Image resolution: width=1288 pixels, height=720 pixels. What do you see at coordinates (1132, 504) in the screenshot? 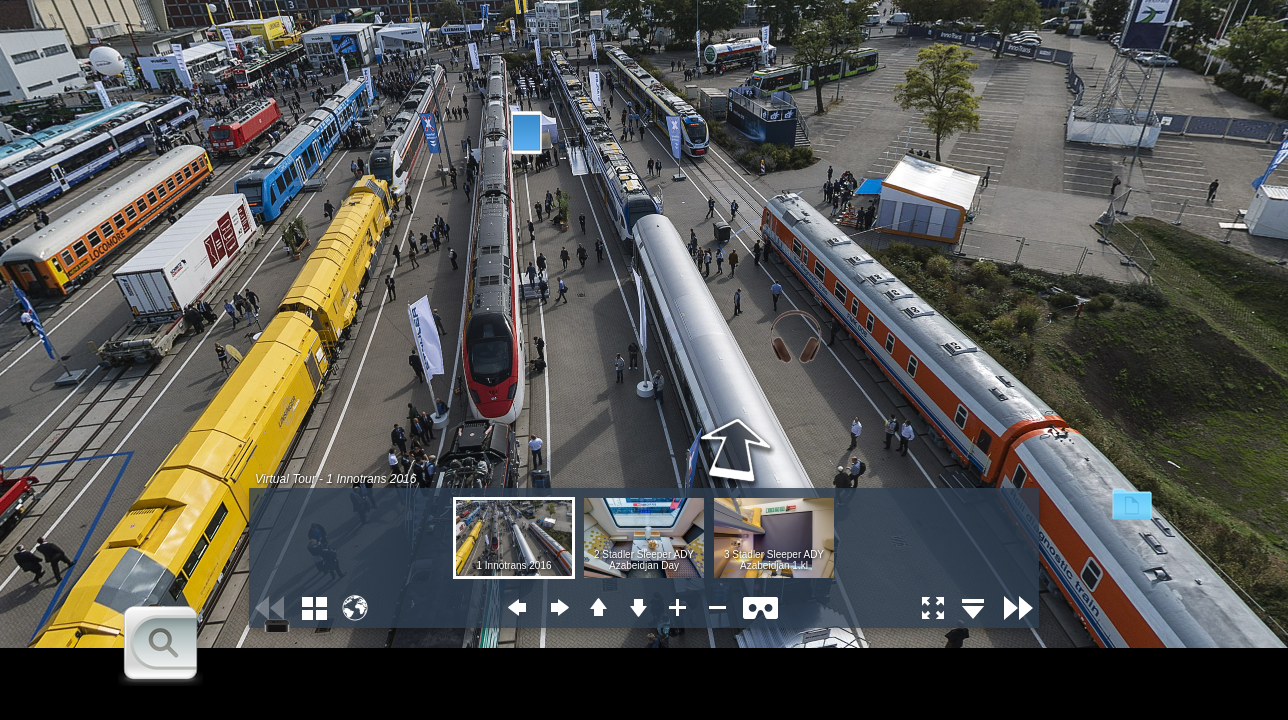
I see `open your documents folder` at bounding box center [1132, 504].